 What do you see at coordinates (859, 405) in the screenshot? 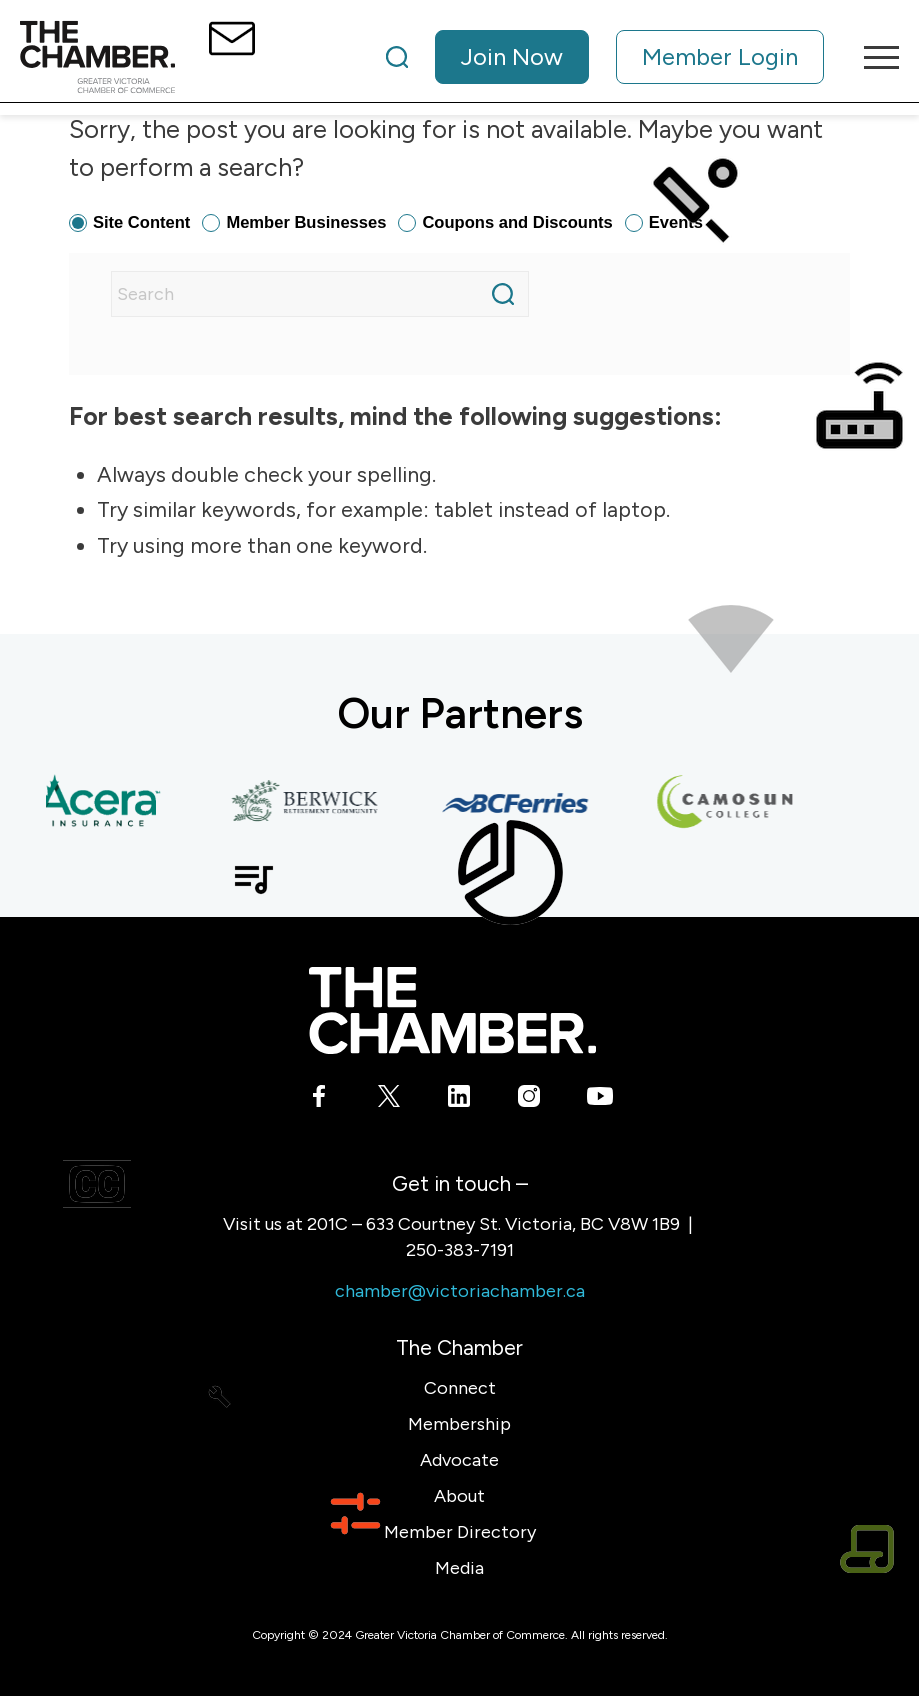
I see `access router or network settings` at bounding box center [859, 405].